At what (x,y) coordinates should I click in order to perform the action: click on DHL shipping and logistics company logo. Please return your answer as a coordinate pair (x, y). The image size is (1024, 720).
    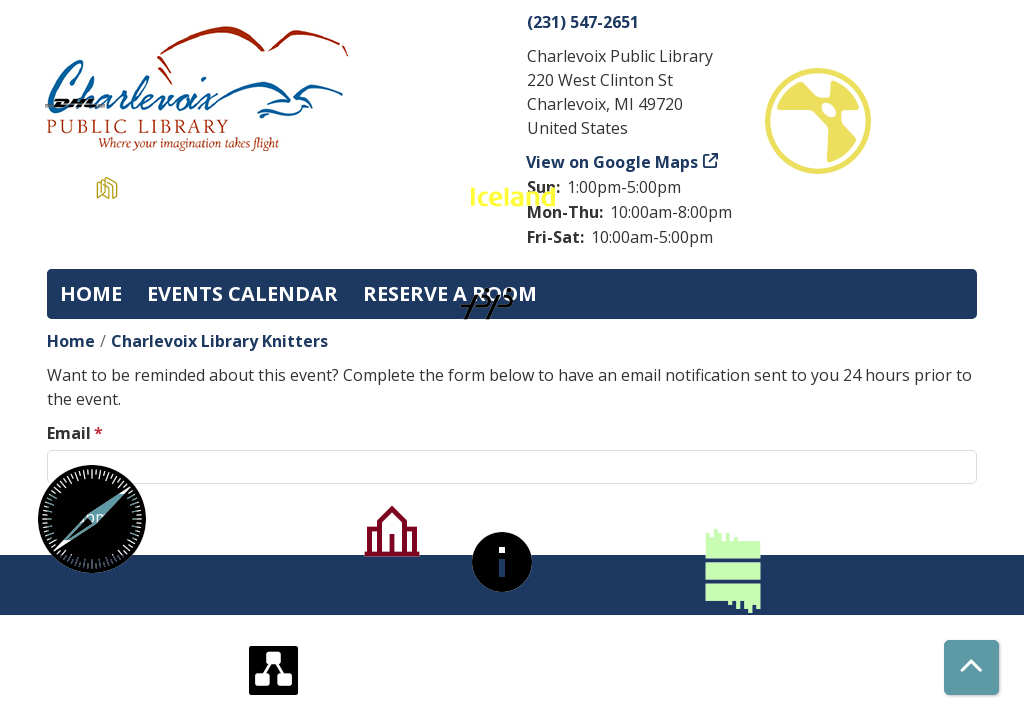
    Looking at the image, I should click on (75, 103).